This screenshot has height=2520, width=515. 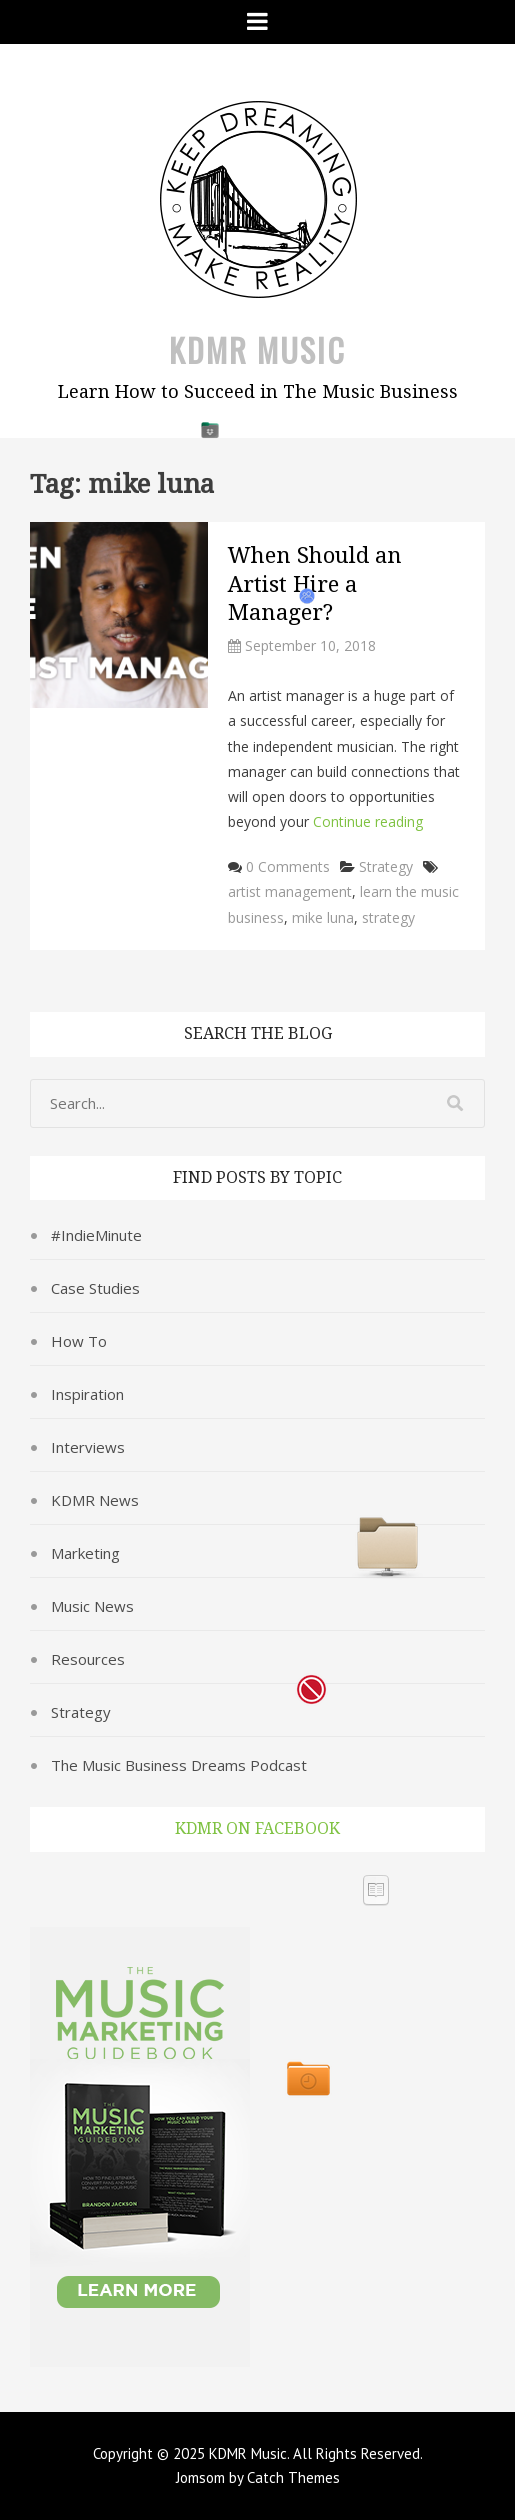 What do you see at coordinates (376, 1890) in the screenshot?
I see `a mobipocket ebook file` at bounding box center [376, 1890].